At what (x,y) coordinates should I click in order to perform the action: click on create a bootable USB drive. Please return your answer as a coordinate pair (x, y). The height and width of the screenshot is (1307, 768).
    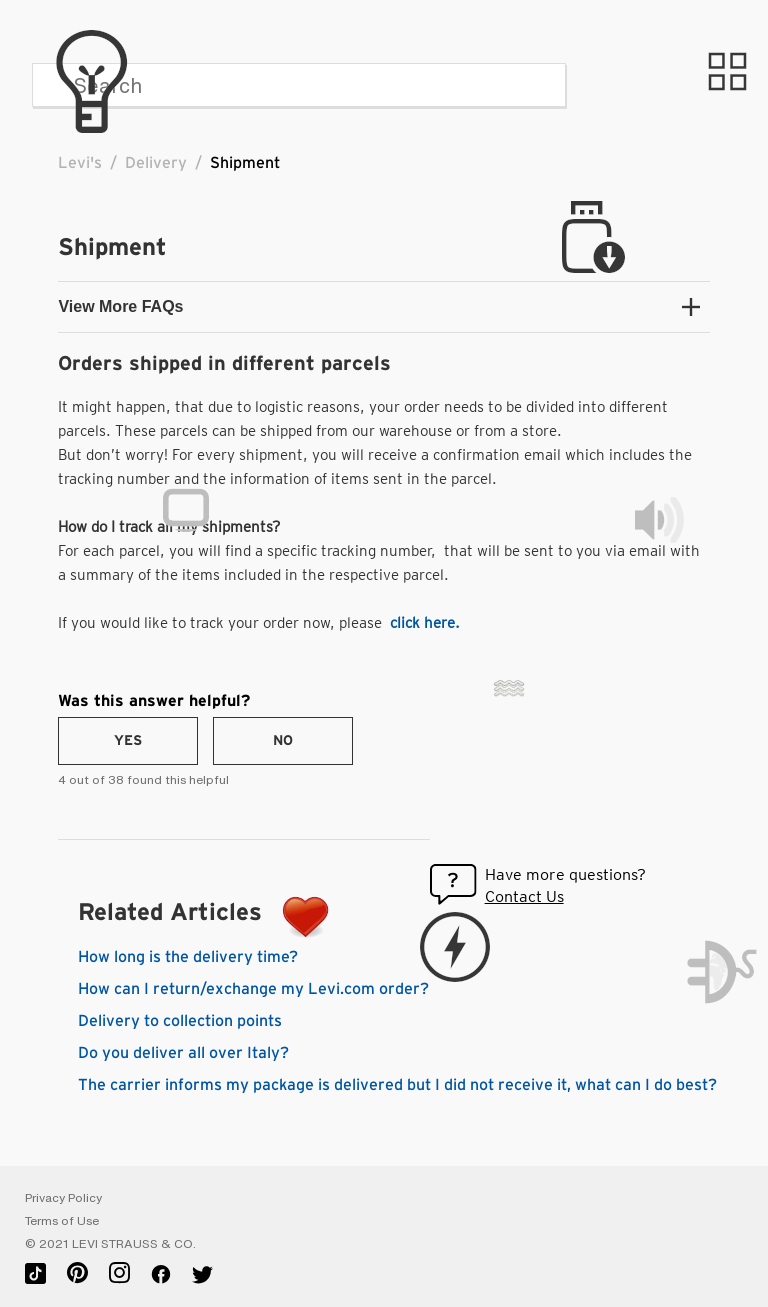
    Looking at the image, I should click on (589, 237).